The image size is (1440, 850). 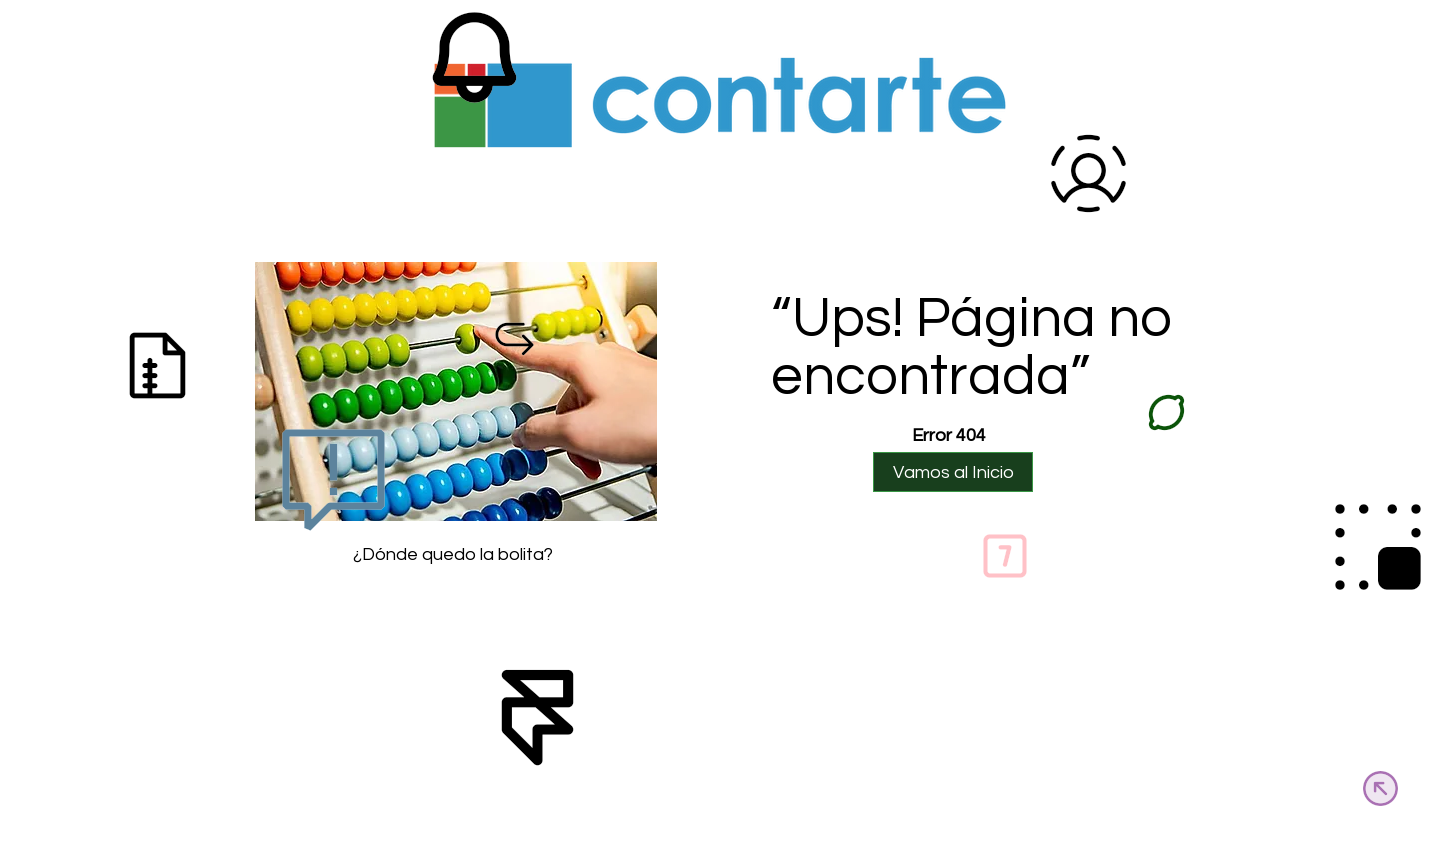 What do you see at coordinates (1380, 788) in the screenshot?
I see `navigate back to previous screen` at bounding box center [1380, 788].